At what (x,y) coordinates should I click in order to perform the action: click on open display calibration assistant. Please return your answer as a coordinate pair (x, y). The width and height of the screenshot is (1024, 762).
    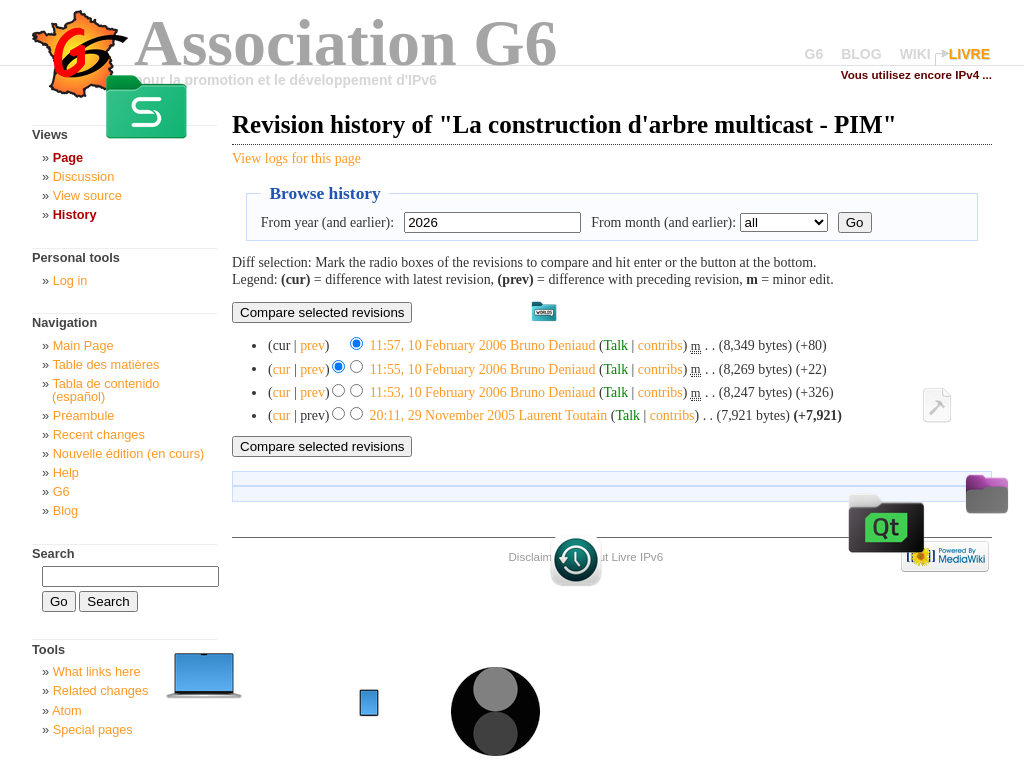
    Looking at the image, I should click on (495, 711).